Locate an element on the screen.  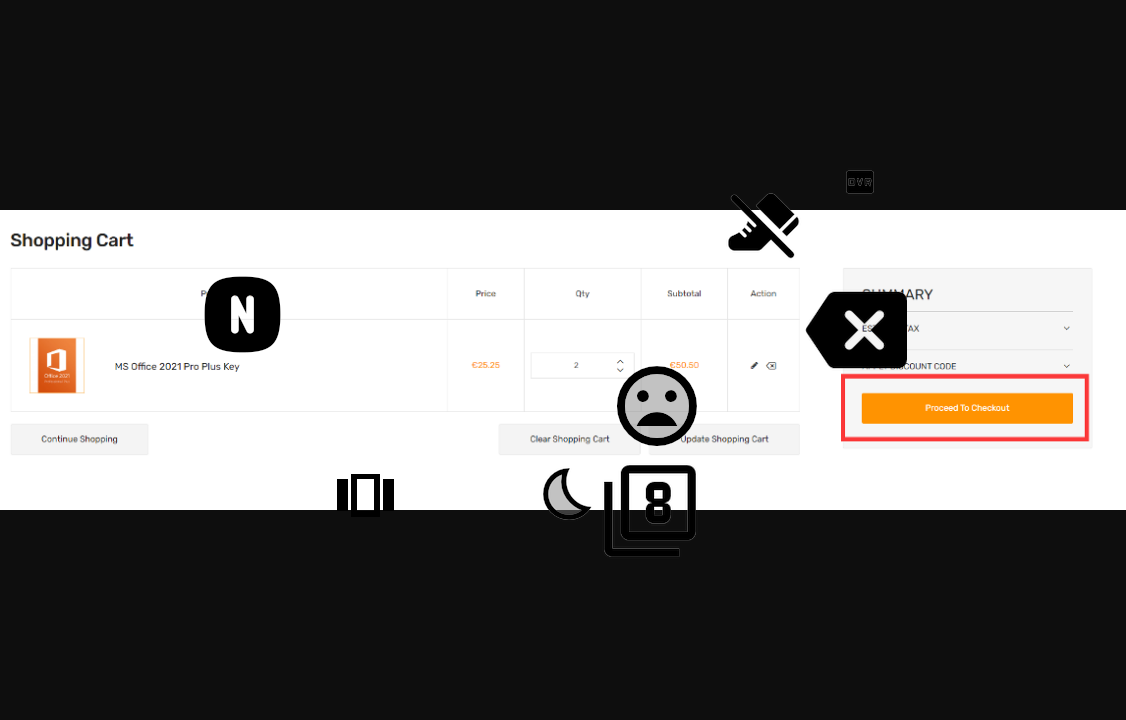
access DVR recordings is located at coordinates (860, 182).